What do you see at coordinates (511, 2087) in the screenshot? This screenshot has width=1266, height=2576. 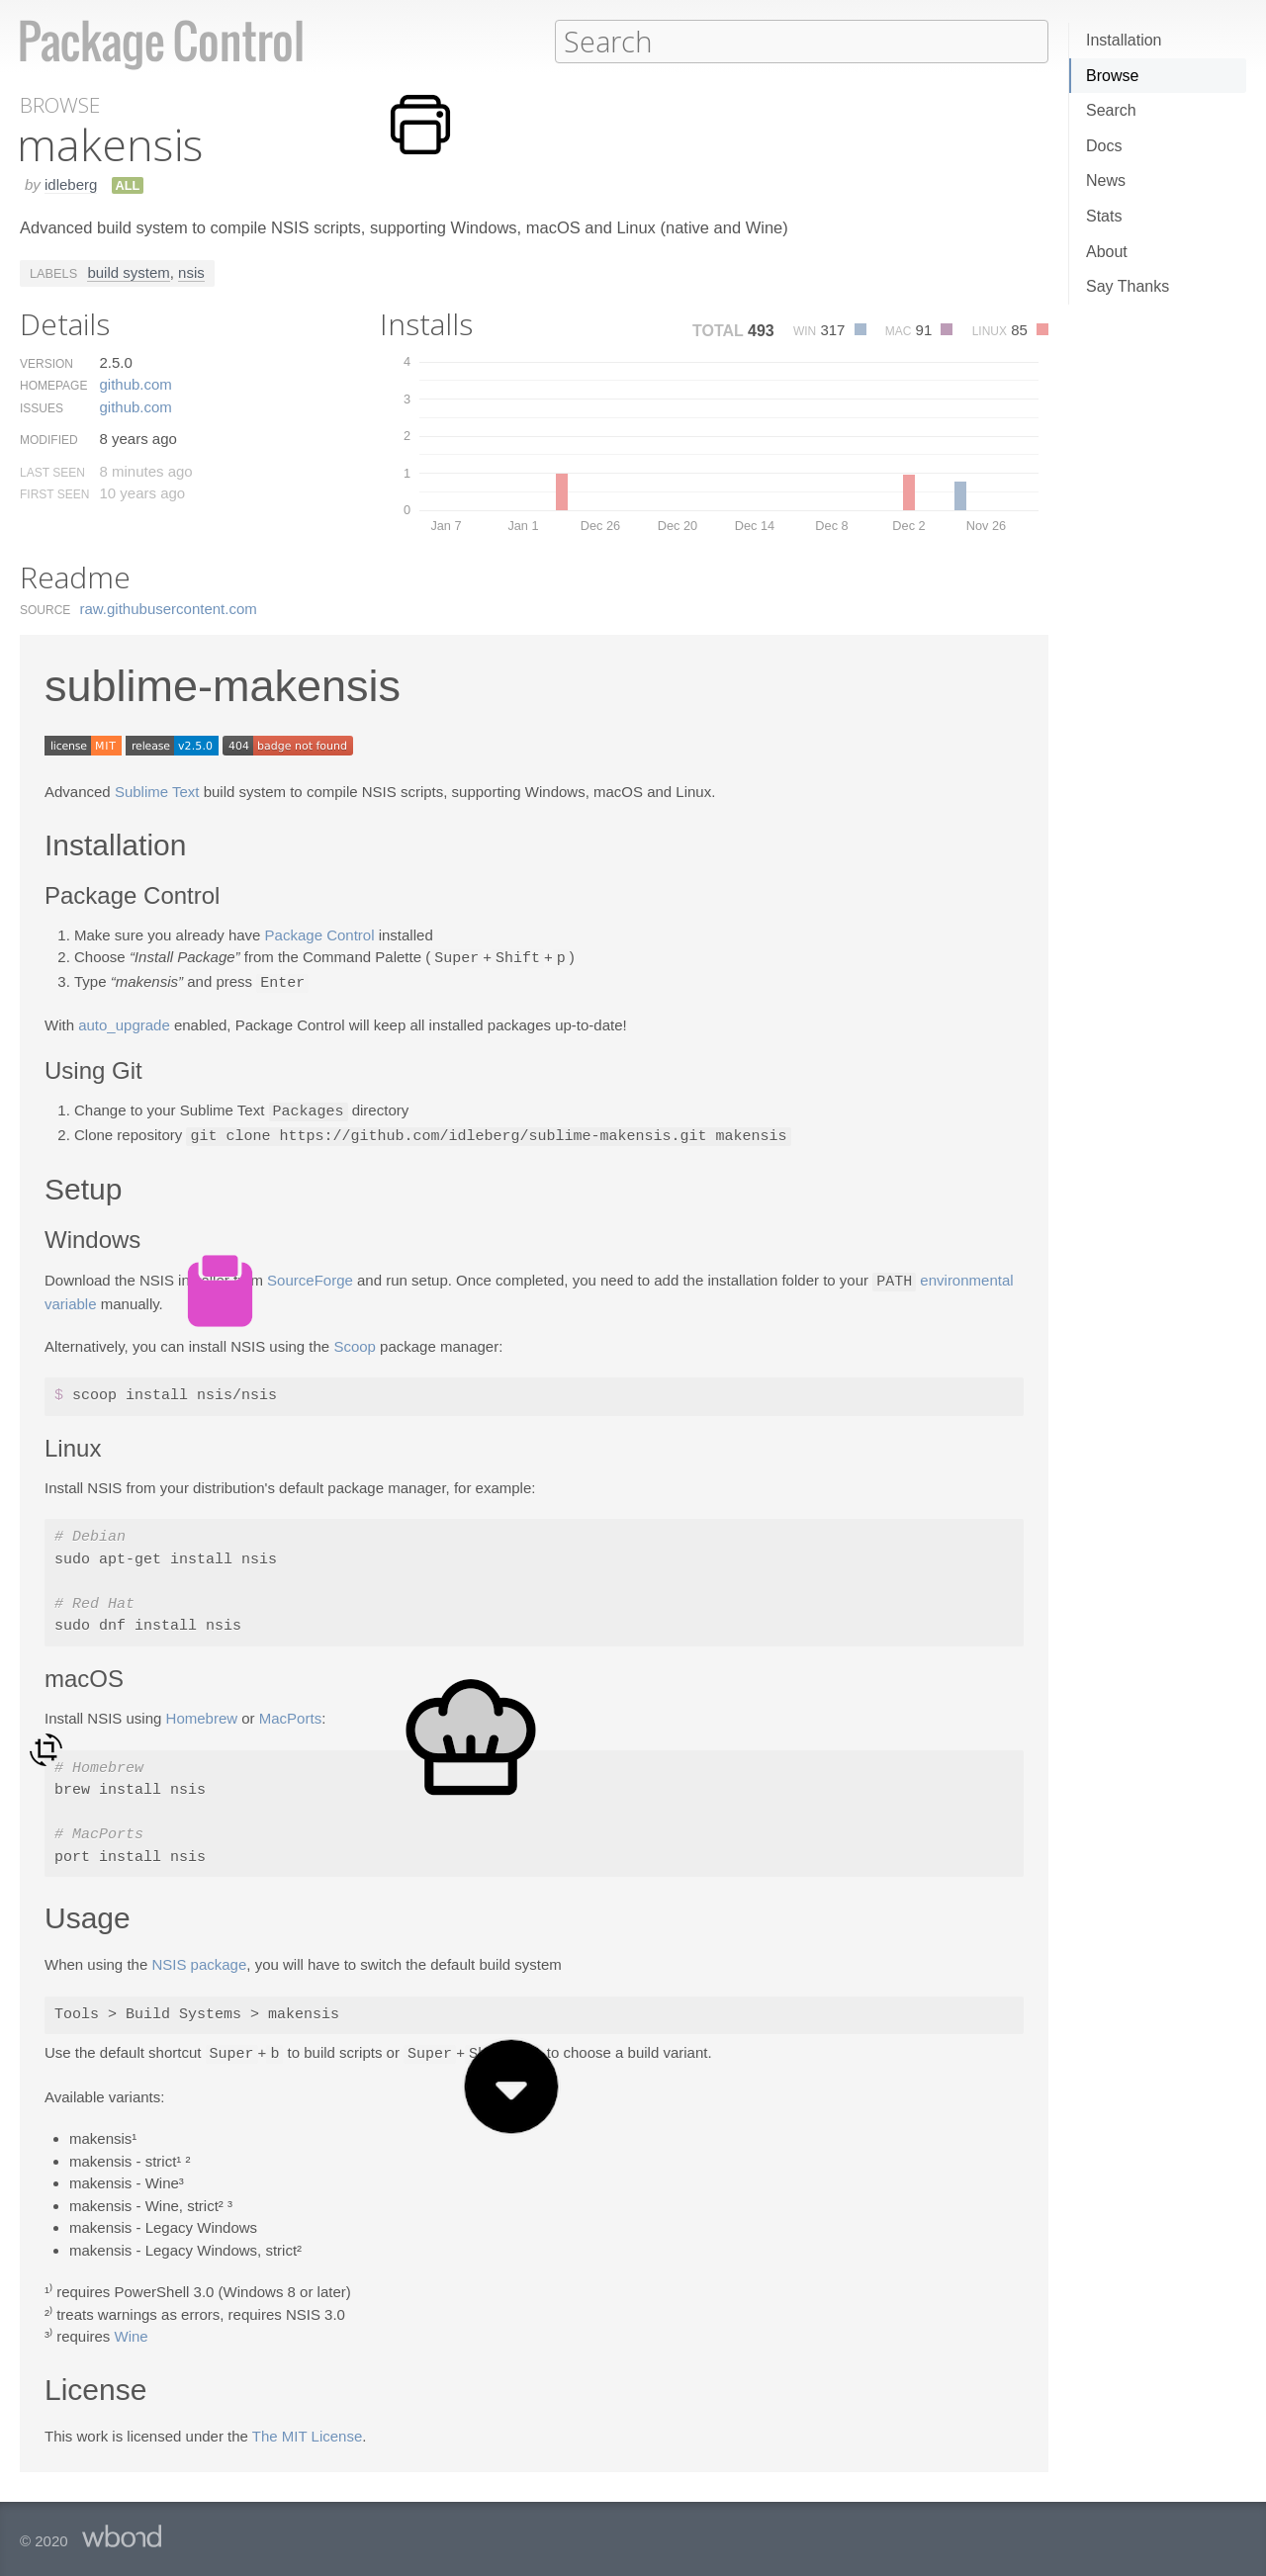 I see `expand dropdown menu` at bounding box center [511, 2087].